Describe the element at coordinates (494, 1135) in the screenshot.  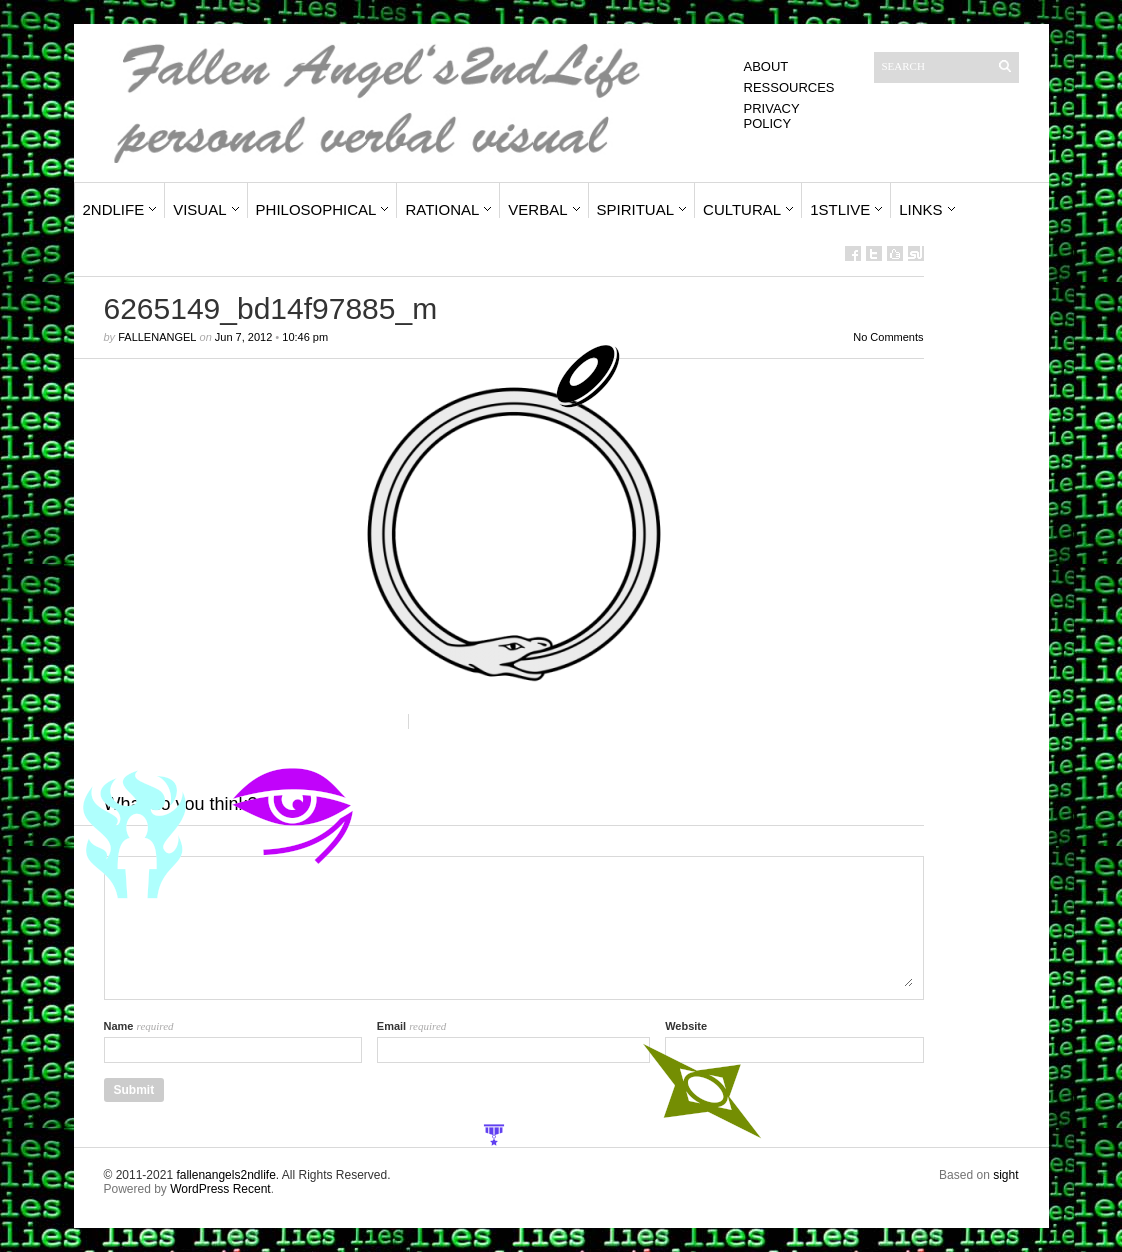
I see `view achievements or awards` at that location.